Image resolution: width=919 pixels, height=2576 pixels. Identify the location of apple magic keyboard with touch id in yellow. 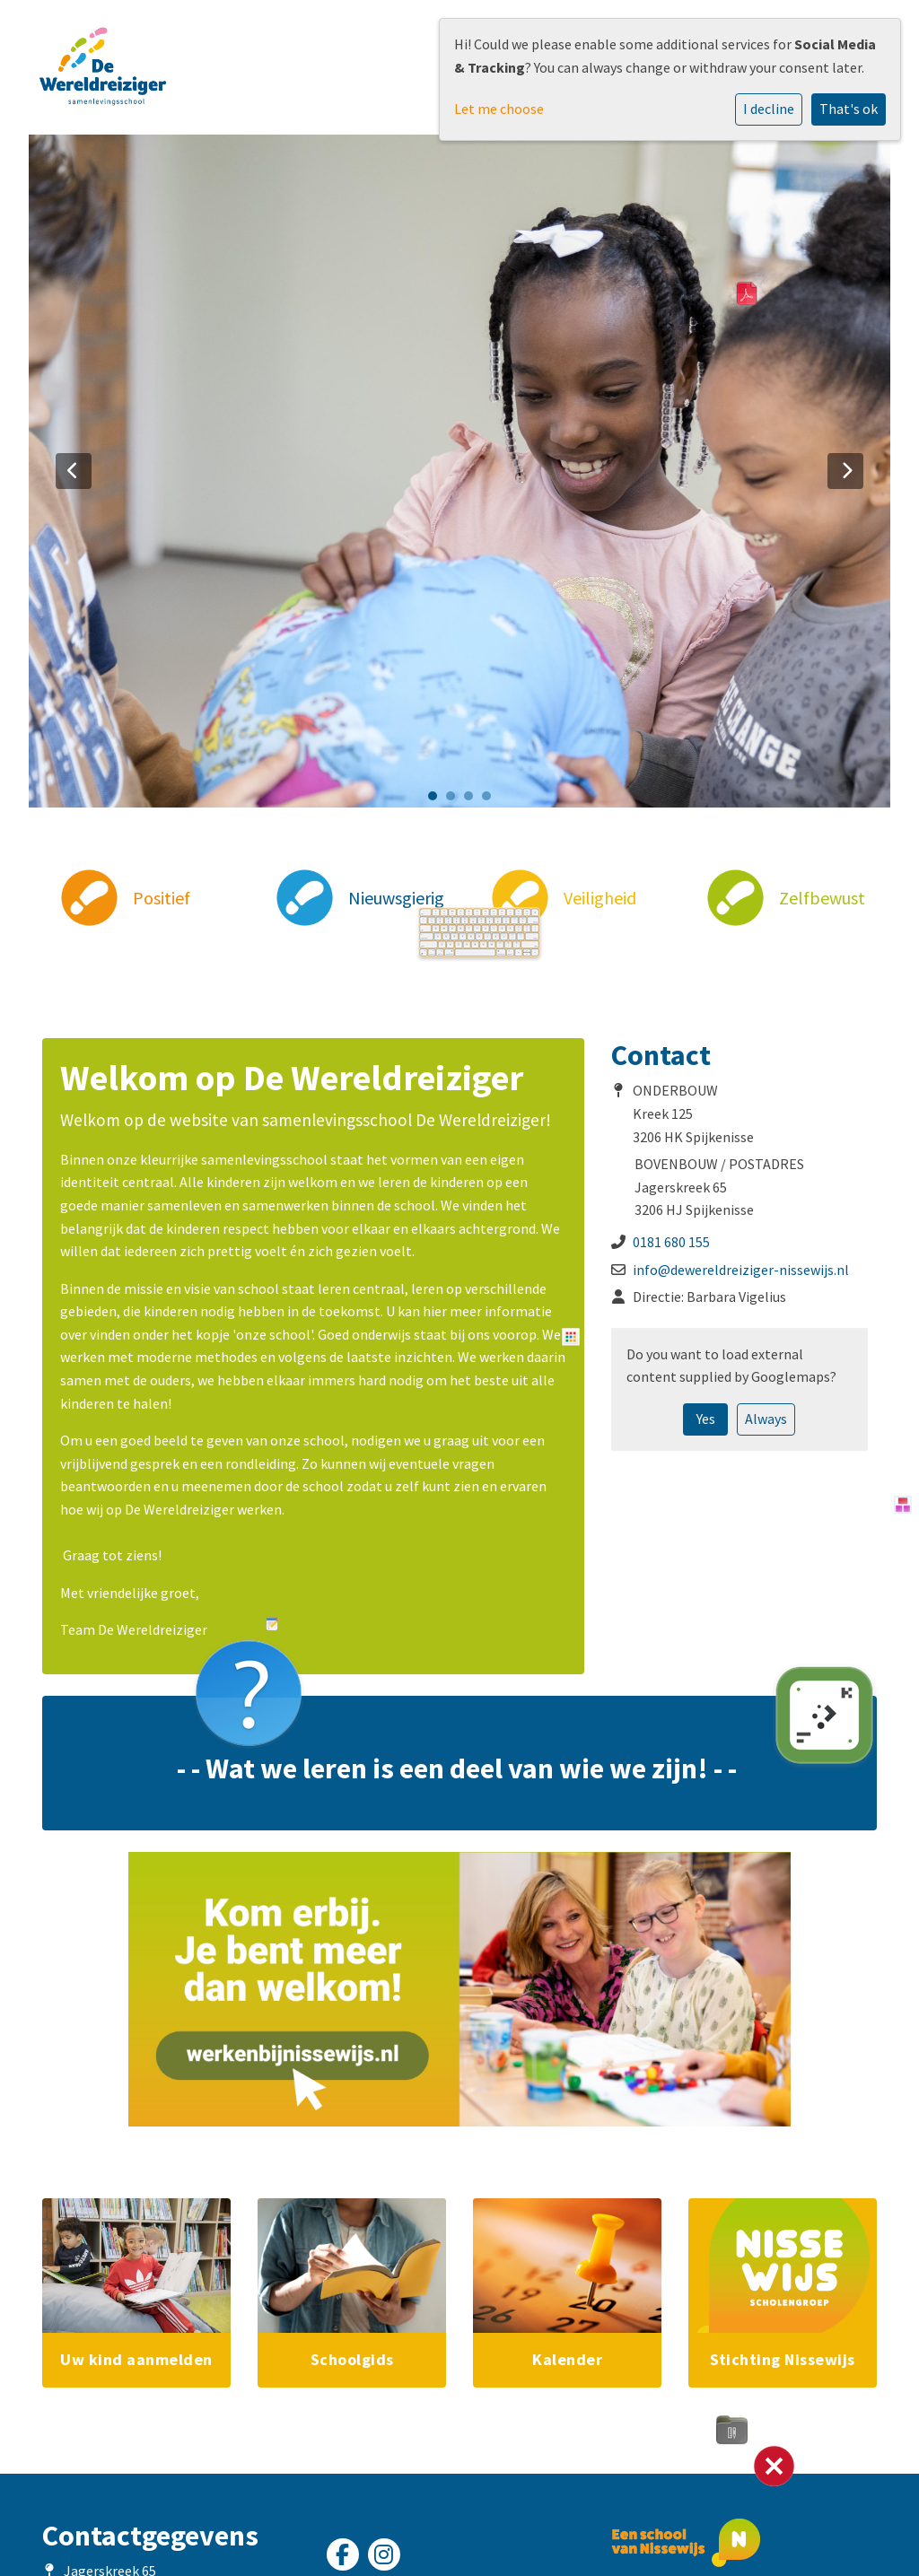
(479, 932).